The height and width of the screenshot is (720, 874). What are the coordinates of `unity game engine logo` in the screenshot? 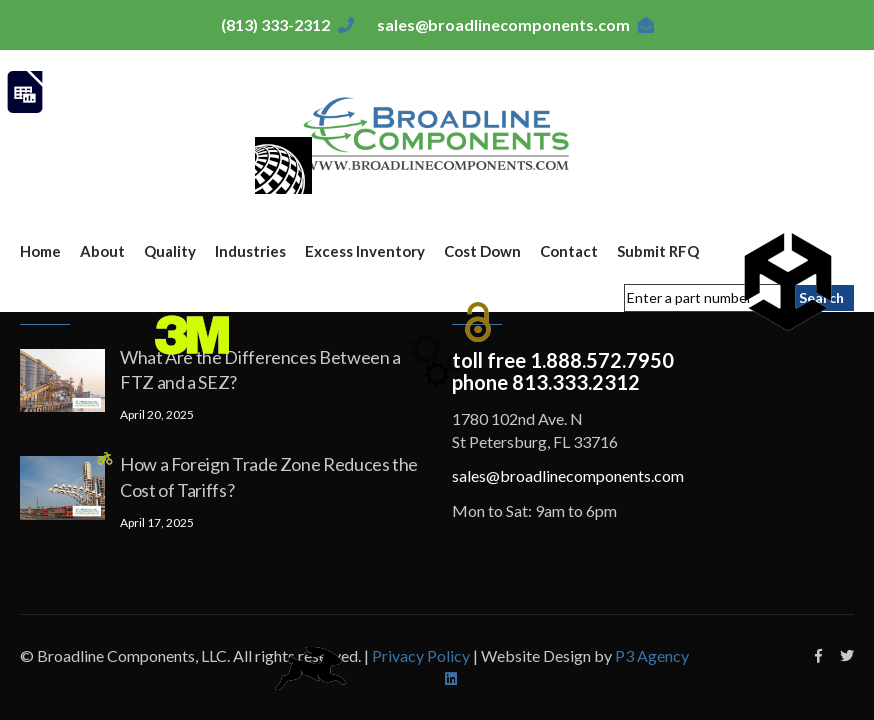 It's located at (788, 282).